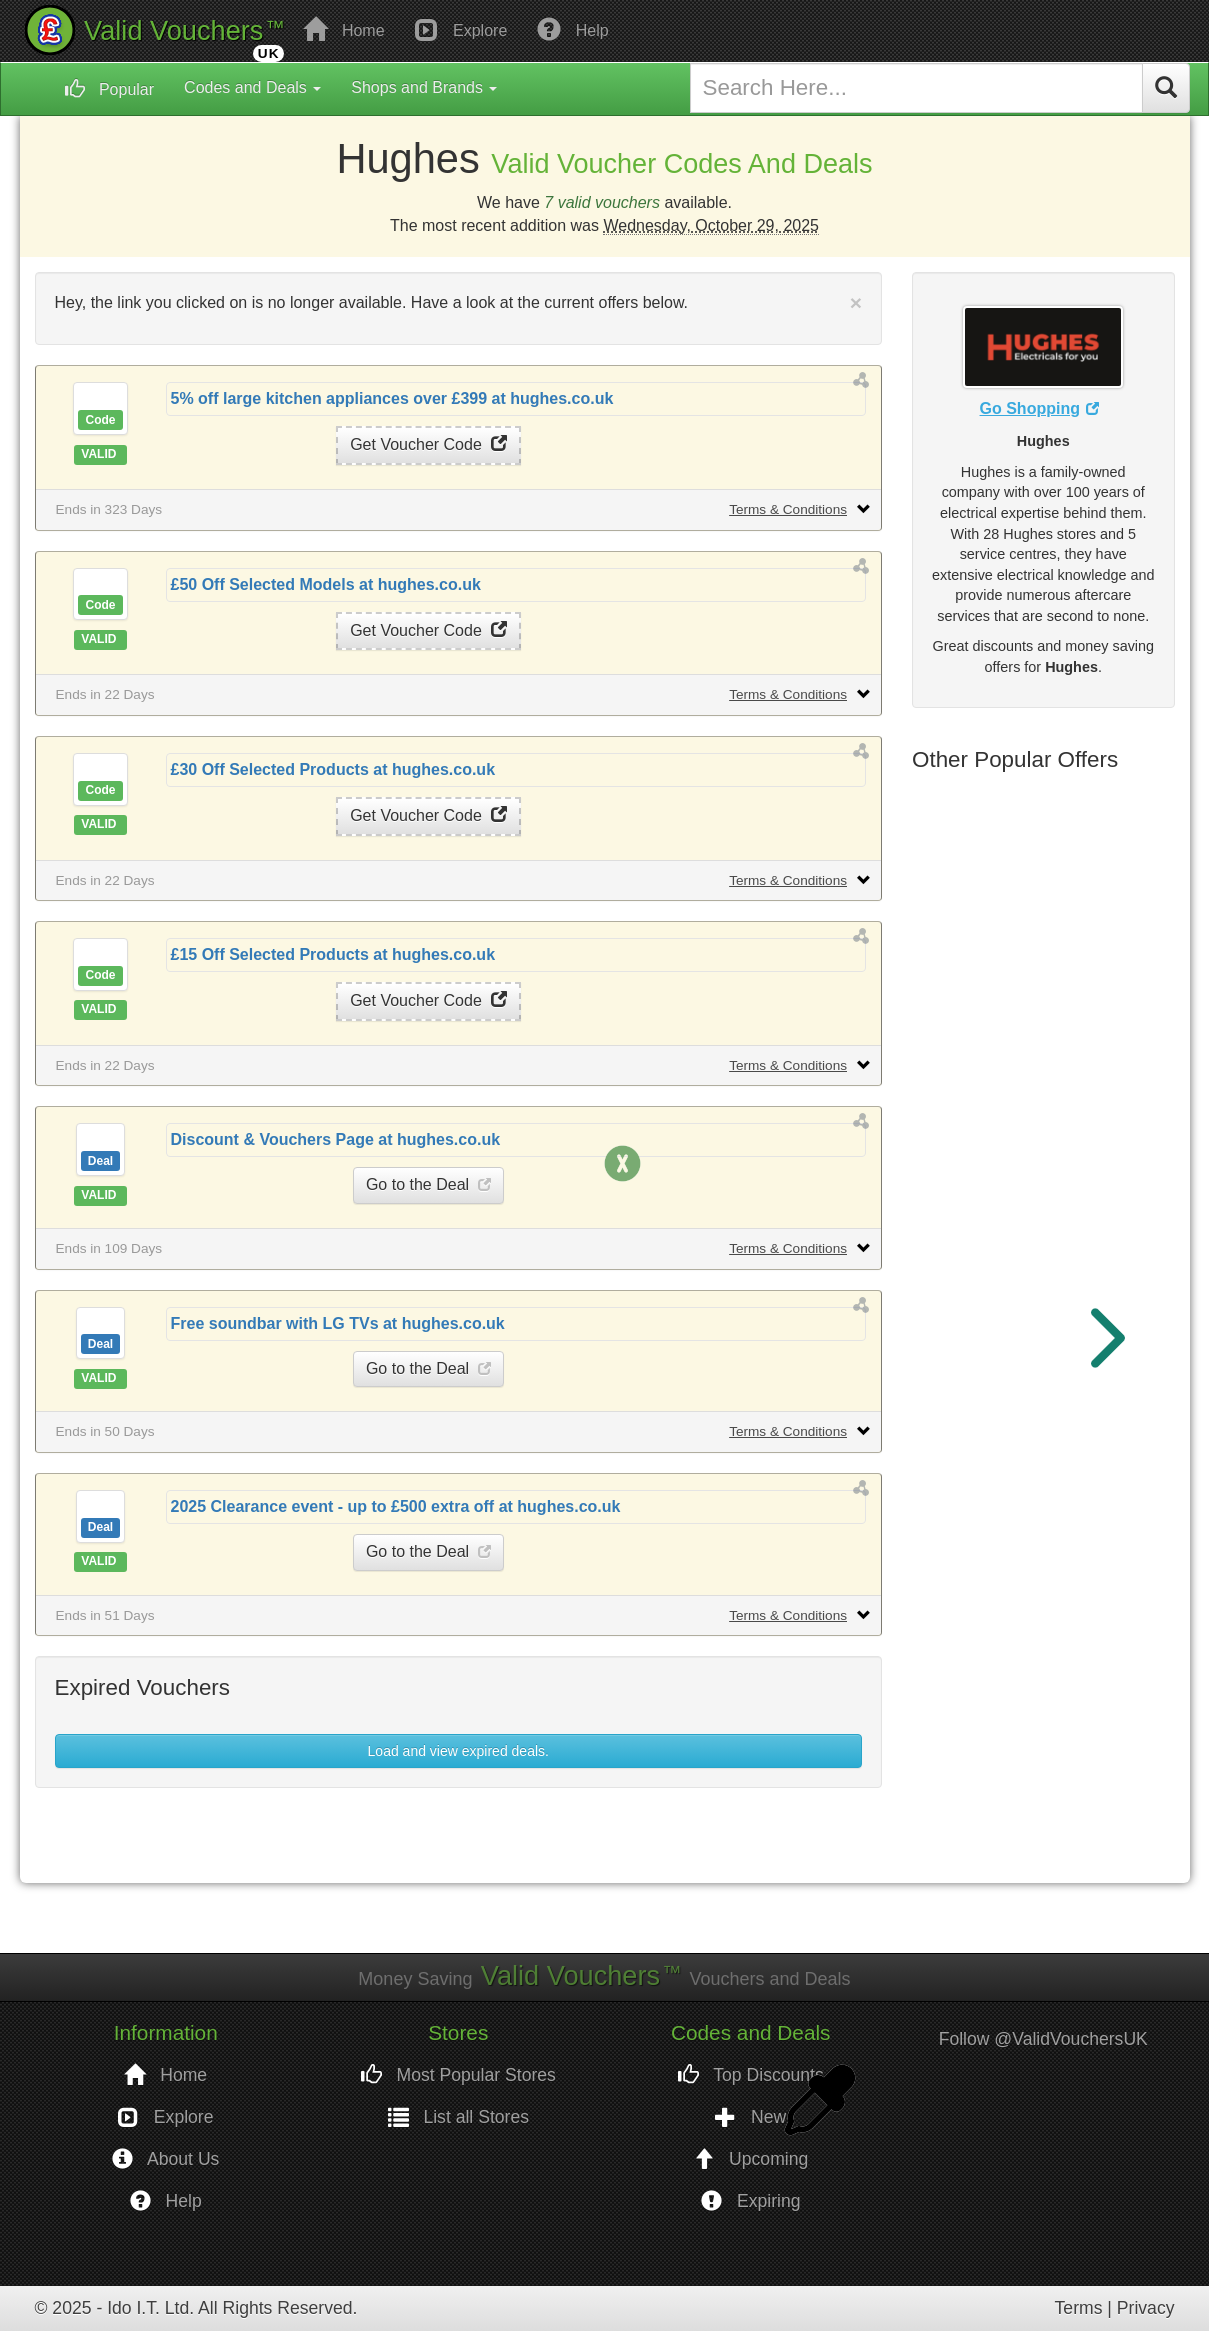  What do you see at coordinates (820, 2100) in the screenshot?
I see `pick a color from the canvas` at bounding box center [820, 2100].